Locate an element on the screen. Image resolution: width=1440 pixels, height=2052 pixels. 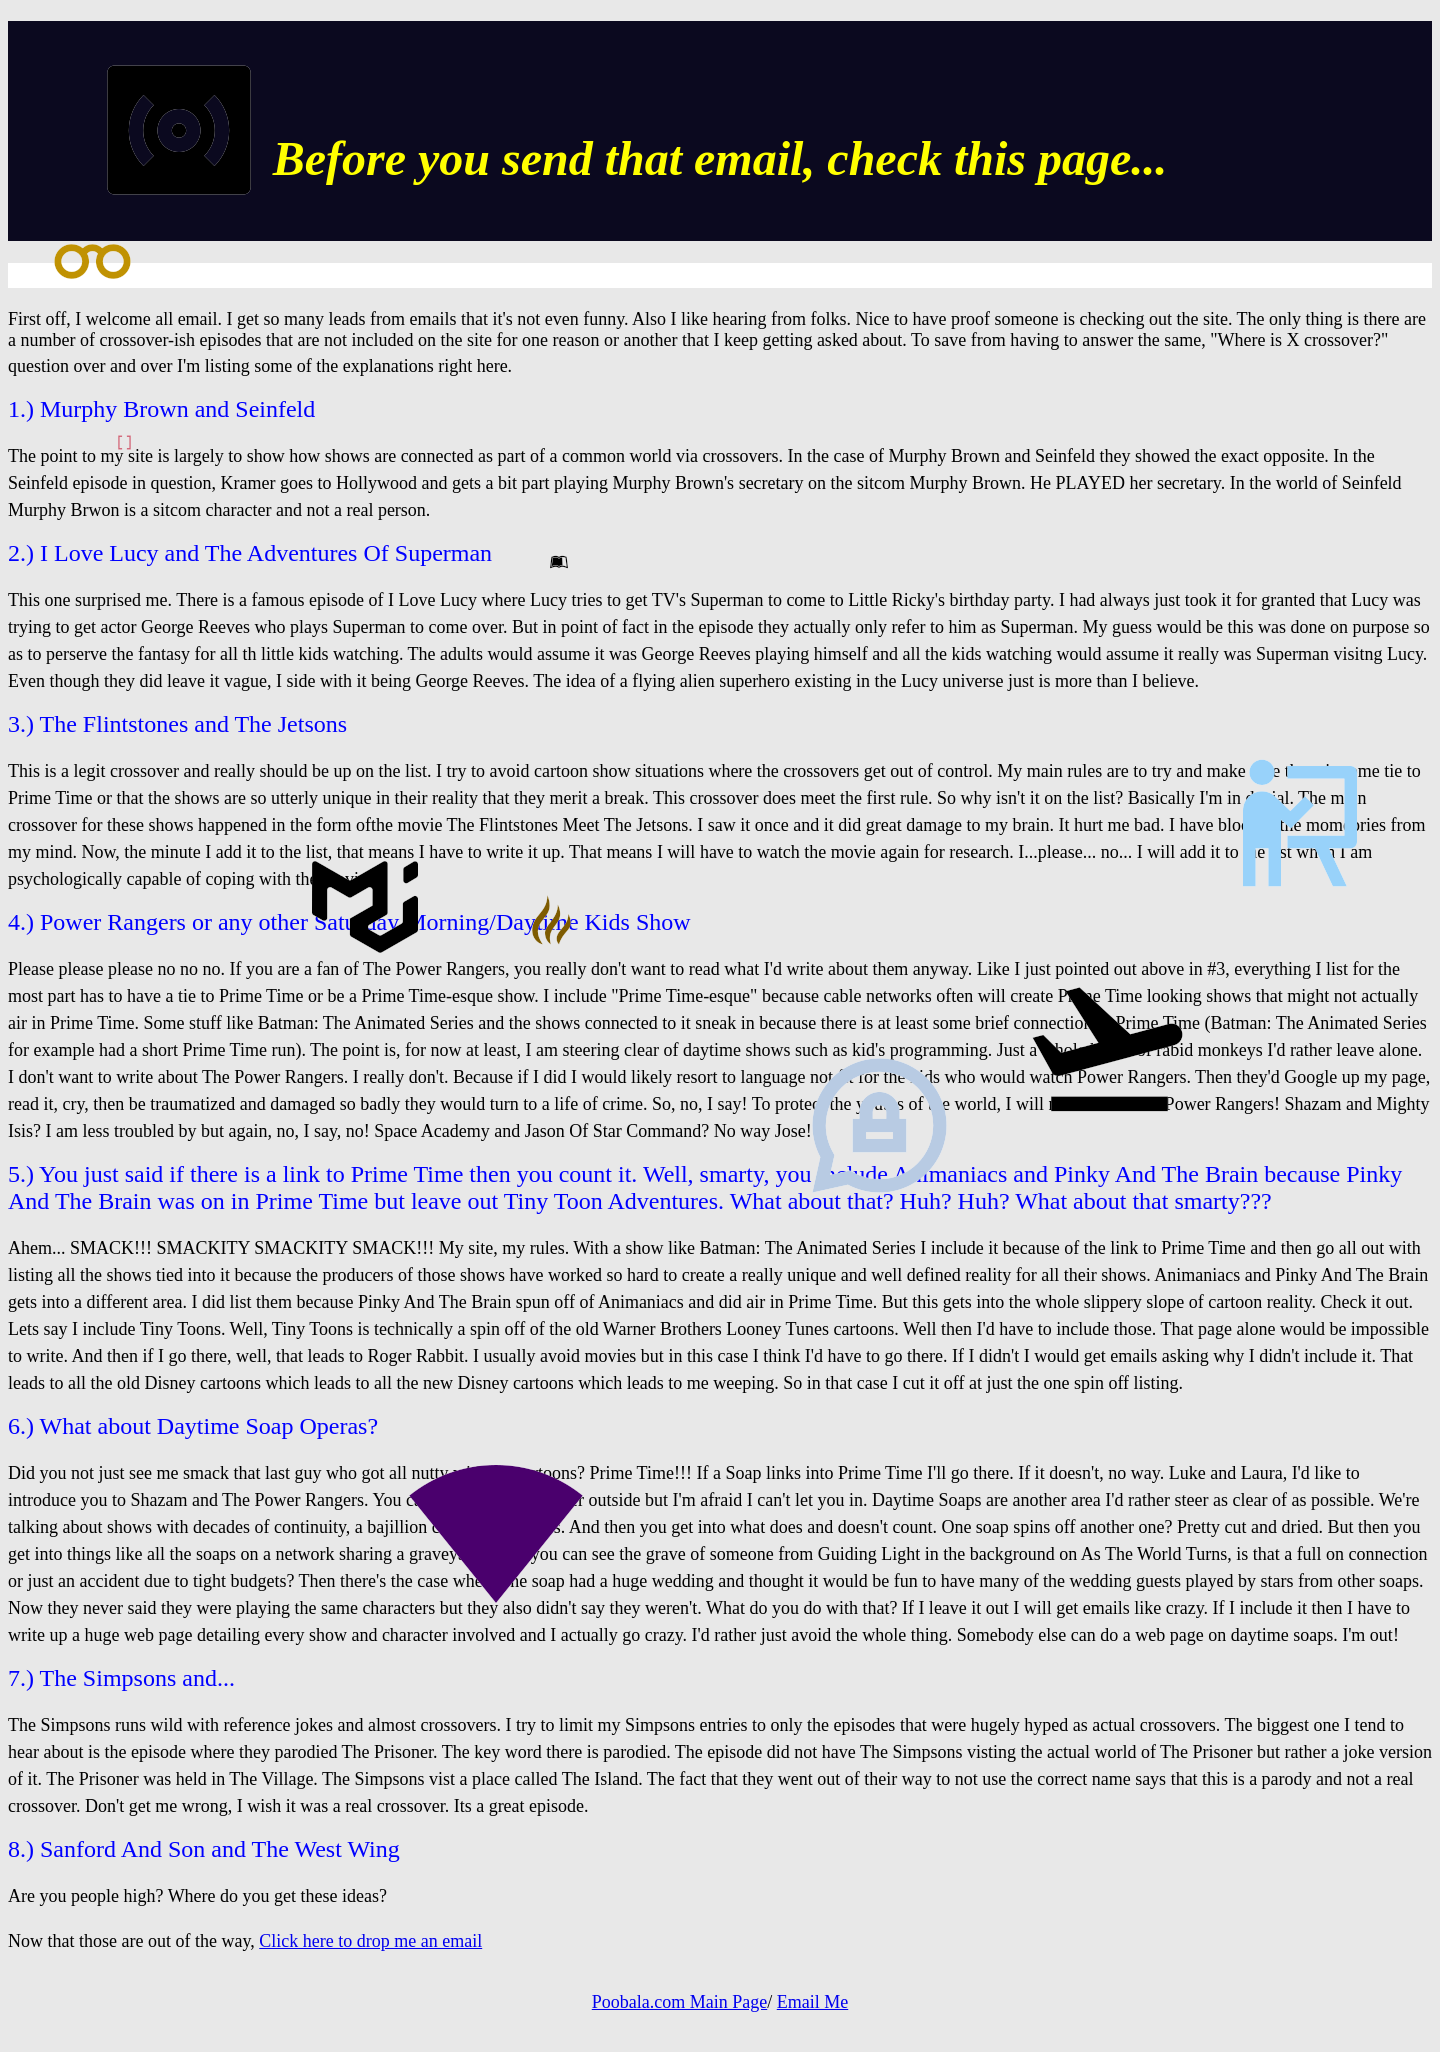
start a private or encrypted conversation is located at coordinates (879, 1125).